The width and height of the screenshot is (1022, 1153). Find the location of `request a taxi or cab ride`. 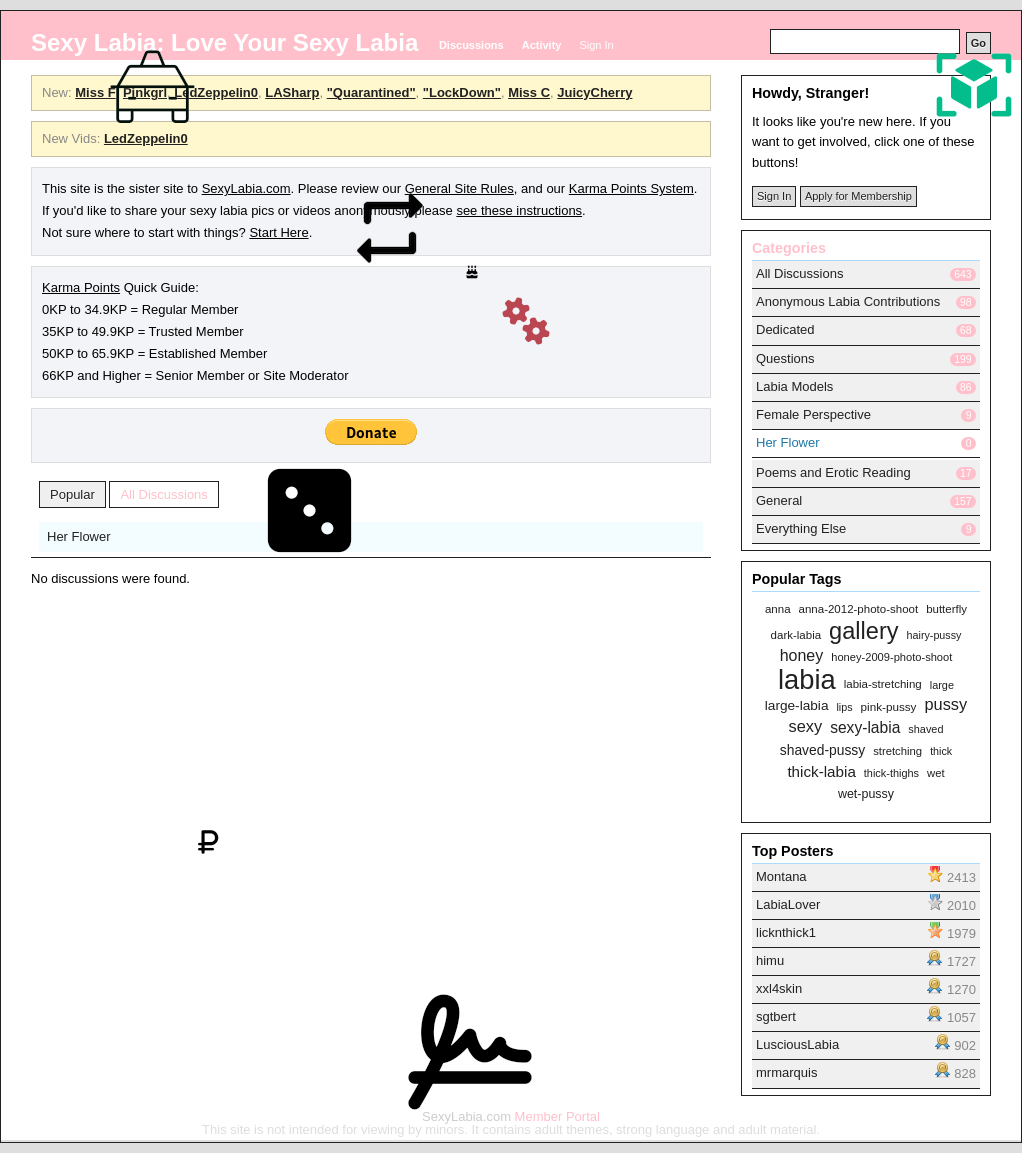

request a taxi or cab ride is located at coordinates (152, 92).